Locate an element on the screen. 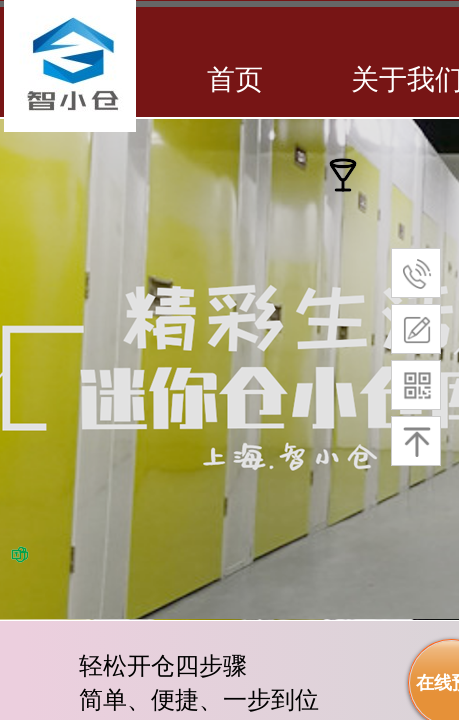 The width and height of the screenshot is (459, 720). open Microsoft Teams is located at coordinates (19, 554).